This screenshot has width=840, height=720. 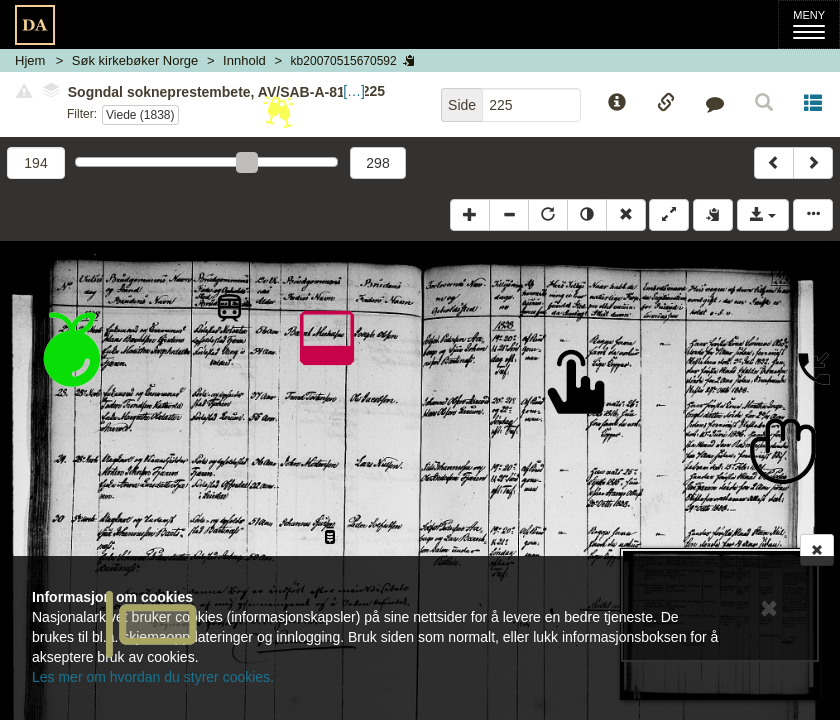 I want to click on view stored grain or wheat inventory, so click(x=330, y=536).